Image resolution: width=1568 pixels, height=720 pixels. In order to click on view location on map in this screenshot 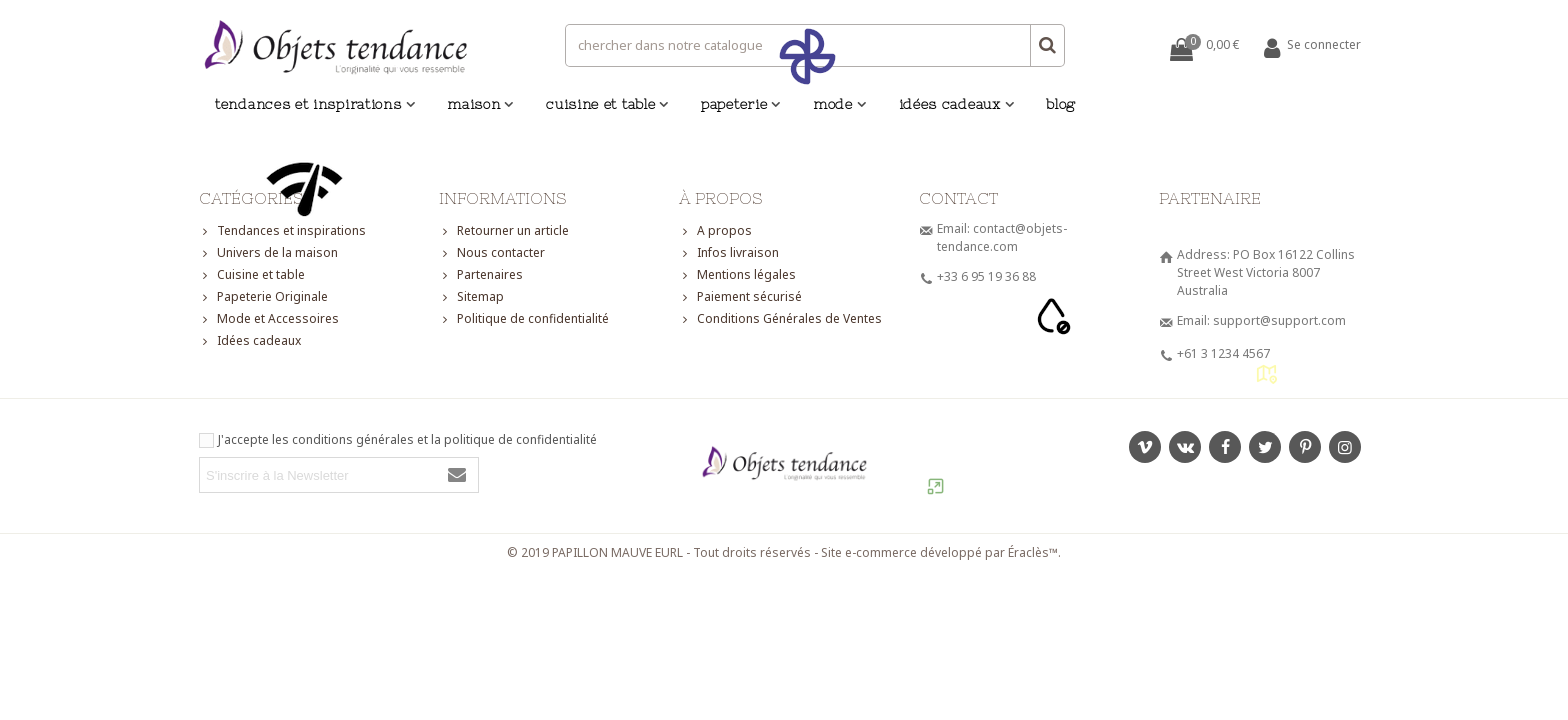, I will do `click(1266, 373)`.